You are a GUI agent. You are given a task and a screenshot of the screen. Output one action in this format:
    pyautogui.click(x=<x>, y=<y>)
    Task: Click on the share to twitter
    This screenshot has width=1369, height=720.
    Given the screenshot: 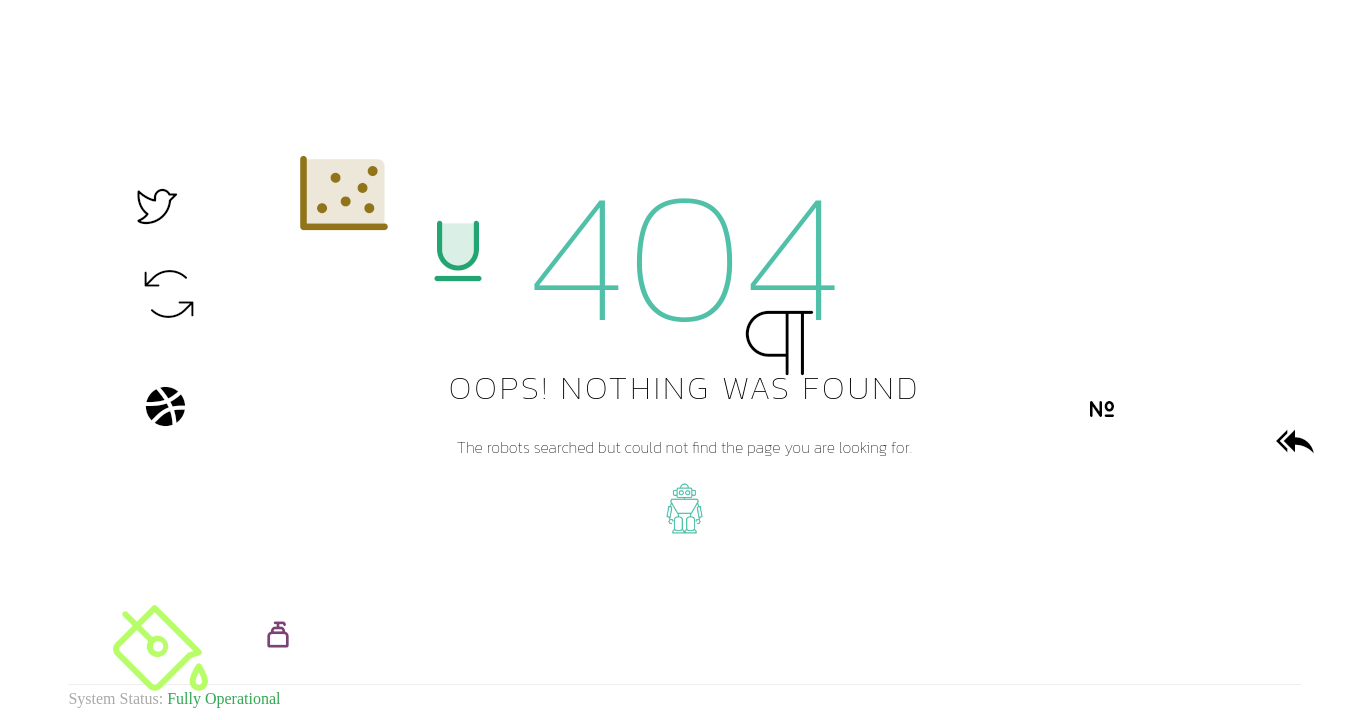 What is the action you would take?
    pyautogui.click(x=155, y=205)
    